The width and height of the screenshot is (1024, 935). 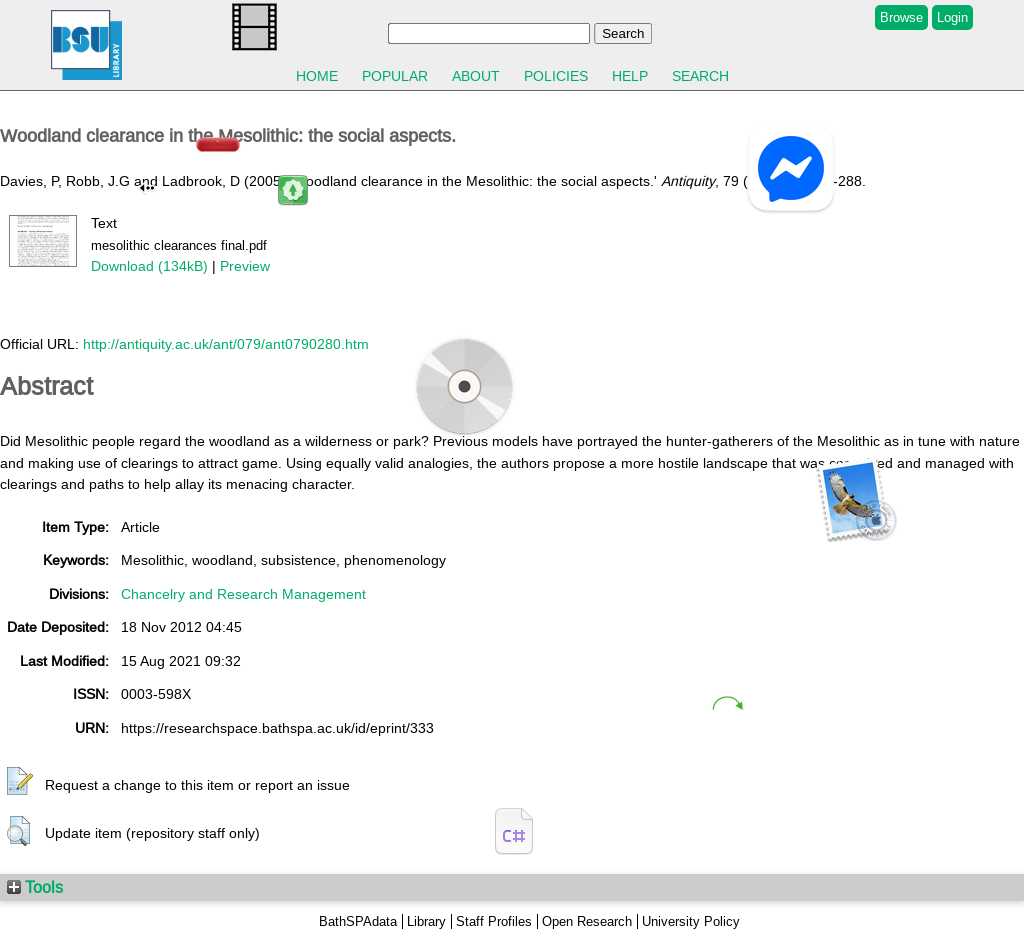 What do you see at coordinates (791, 168) in the screenshot?
I see `open facebook messenger app` at bounding box center [791, 168].